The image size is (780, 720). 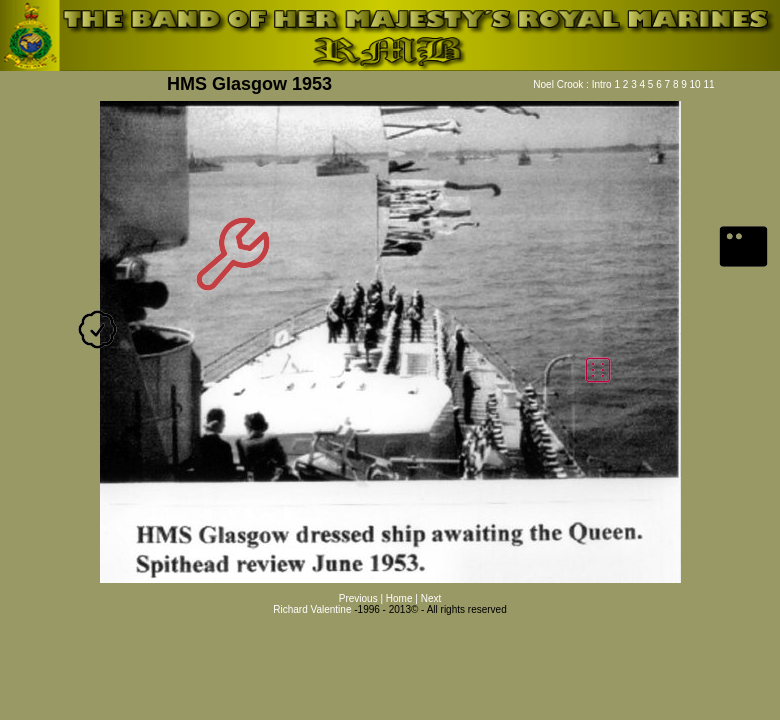 I want to click on open application window, so click(x=743, y=246).